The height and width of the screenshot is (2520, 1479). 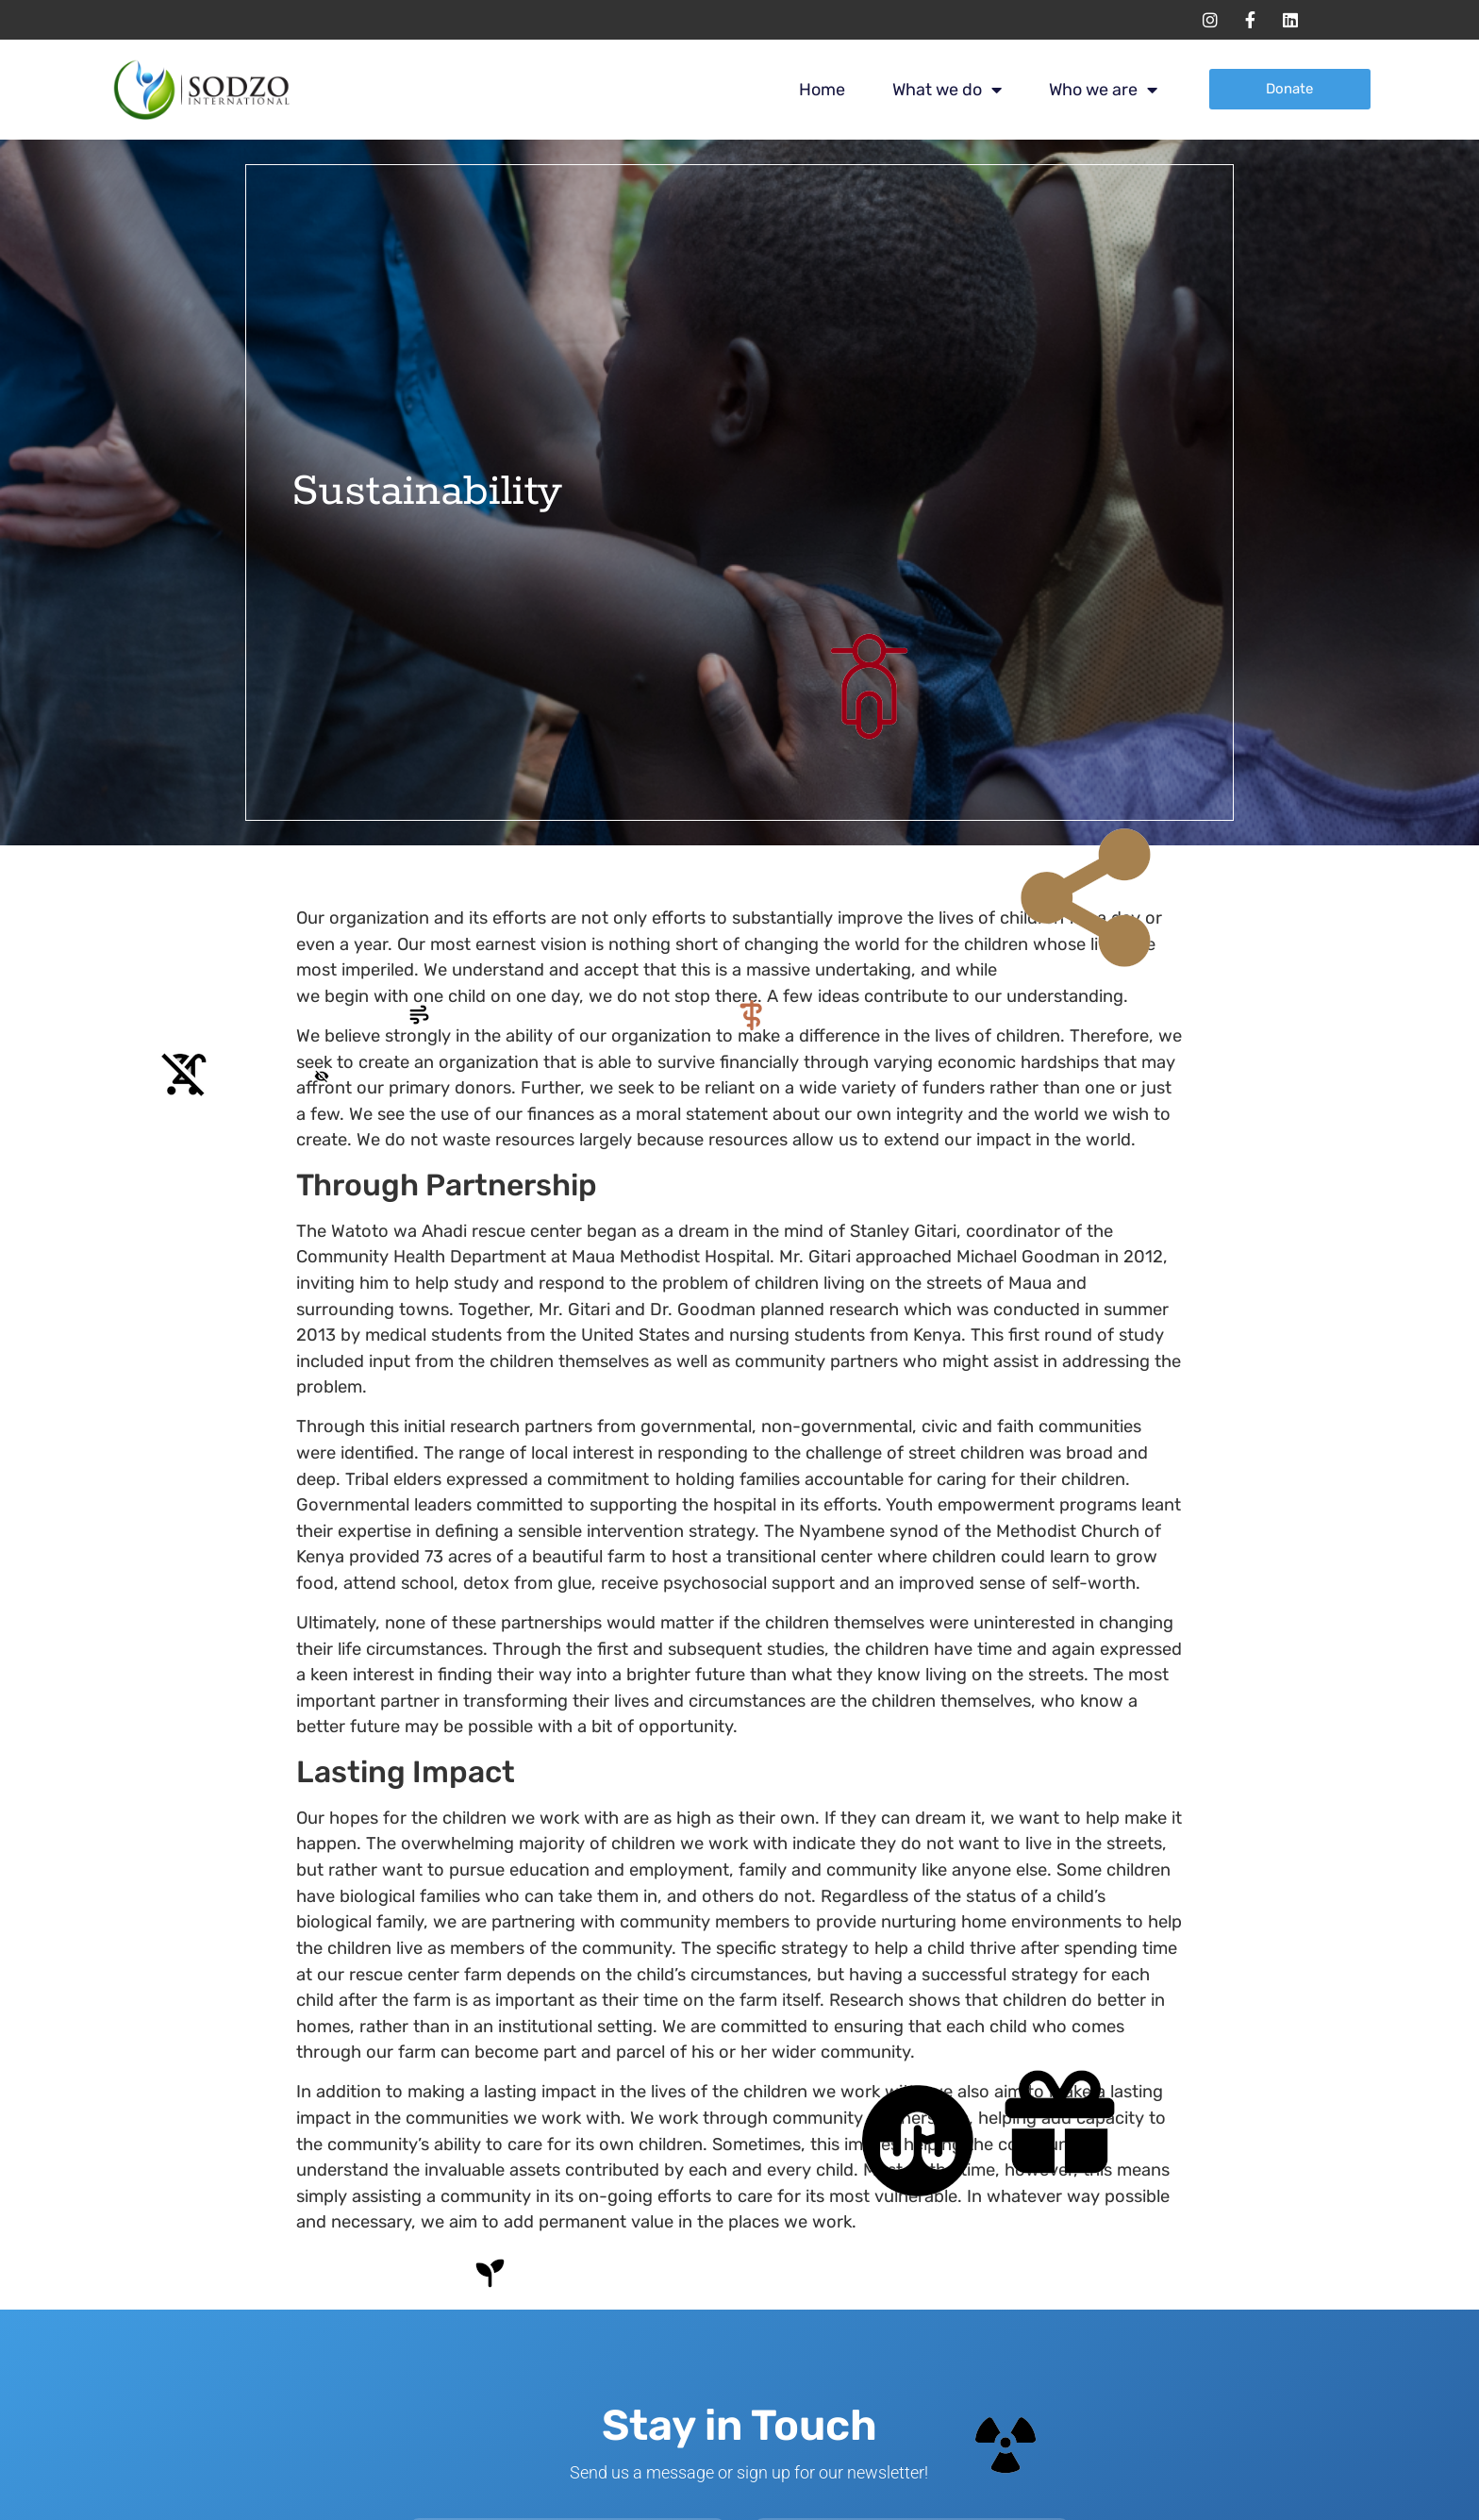 I want to click on access medical or healthcare services, so click(x=752, y=1015).